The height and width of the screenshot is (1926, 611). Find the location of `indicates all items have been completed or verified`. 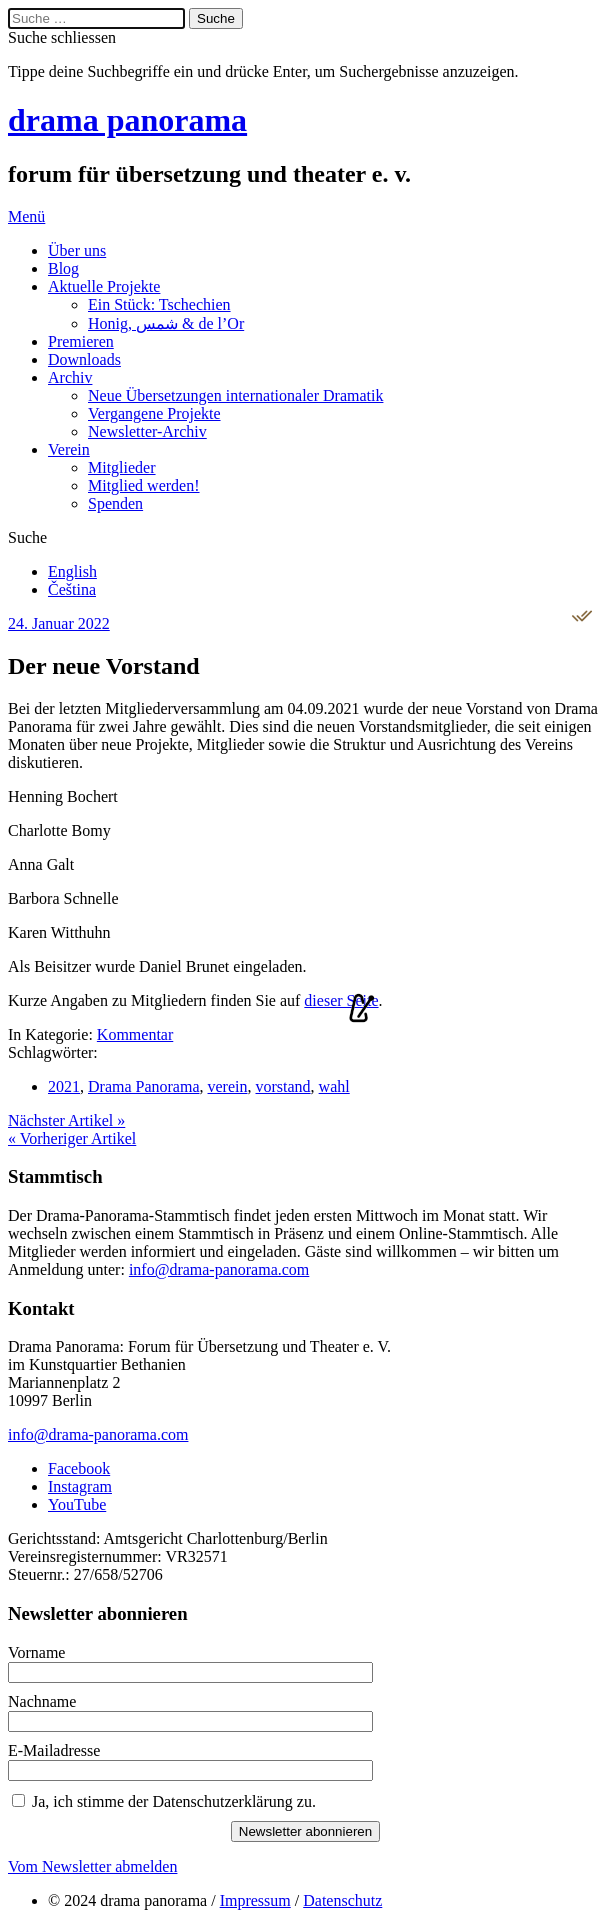

indicates all items have been completed or verified is located at coordinates (582, 616).